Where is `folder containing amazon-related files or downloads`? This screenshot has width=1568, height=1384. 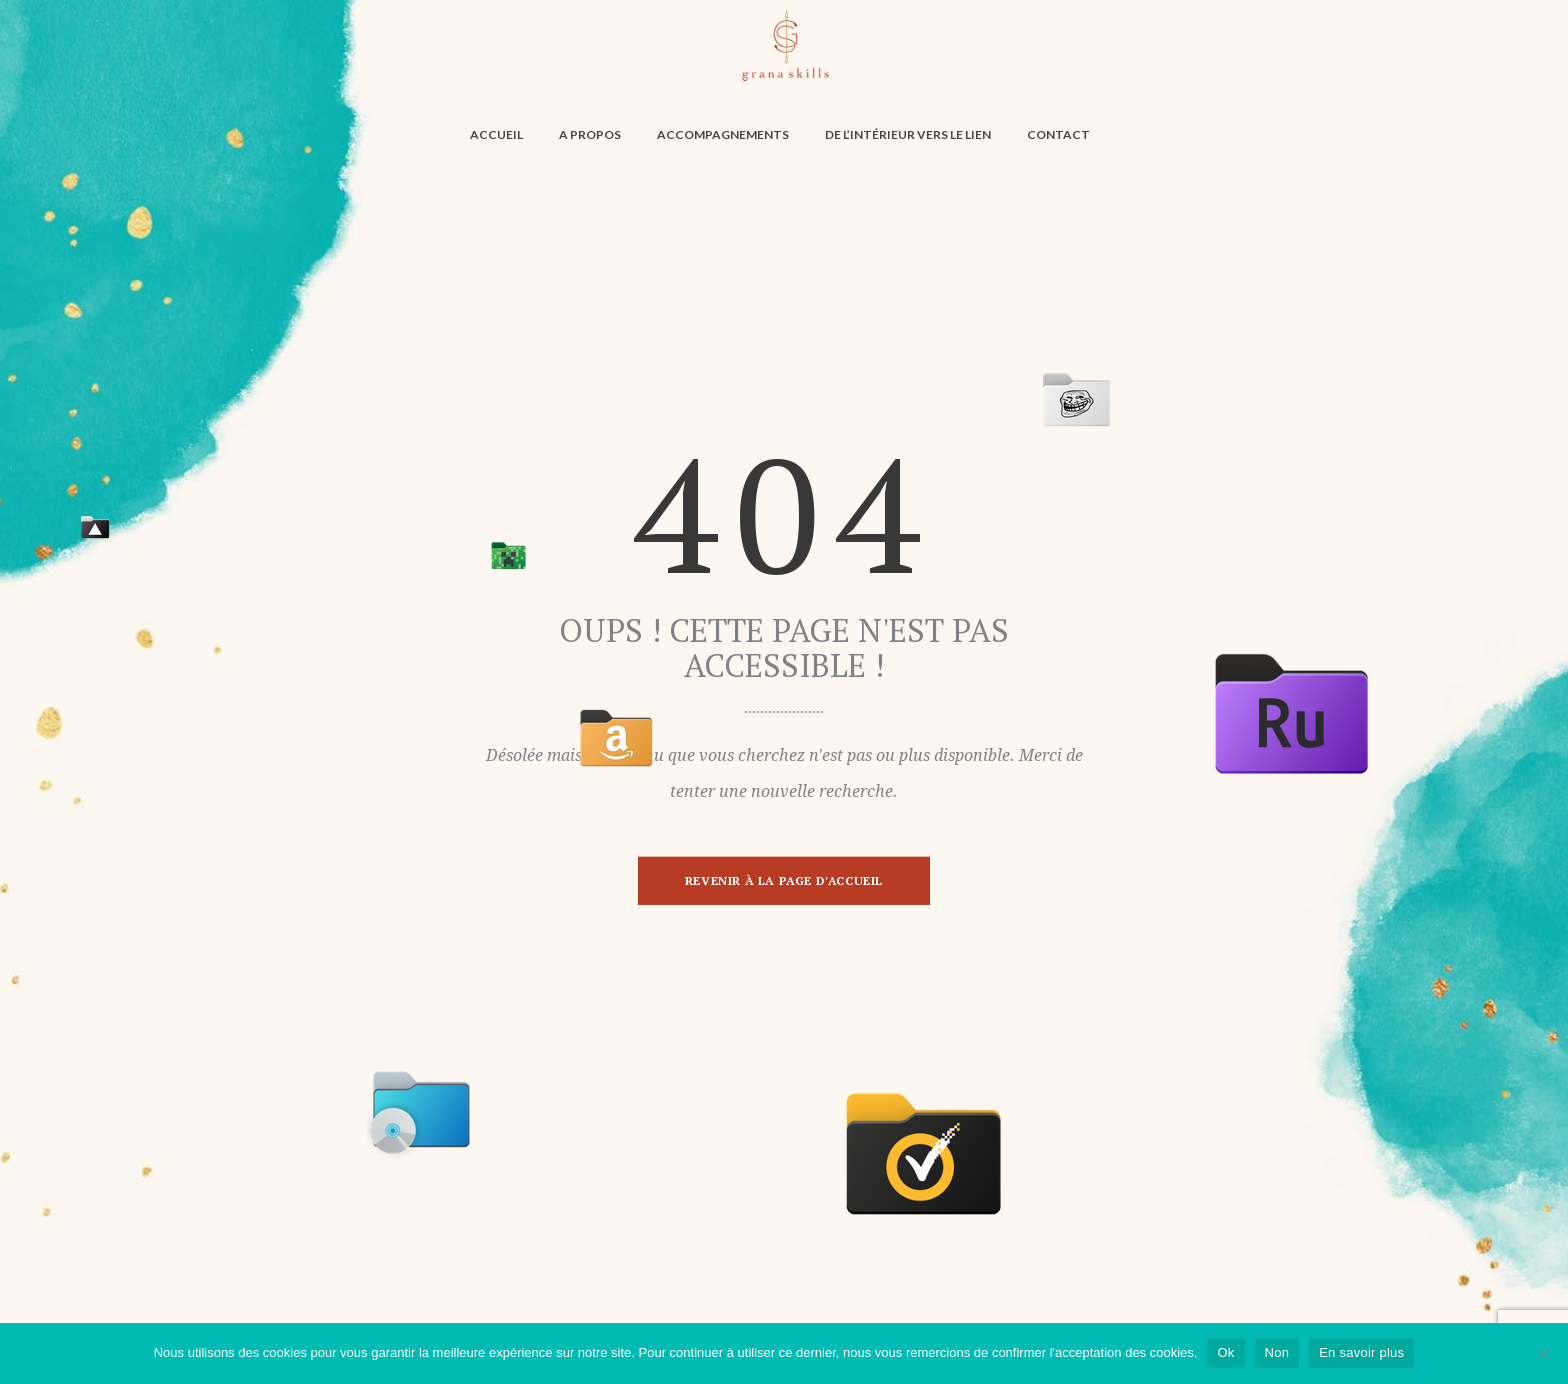 folder containing amazon-related files or downloads is located at coordinates (616, 740).